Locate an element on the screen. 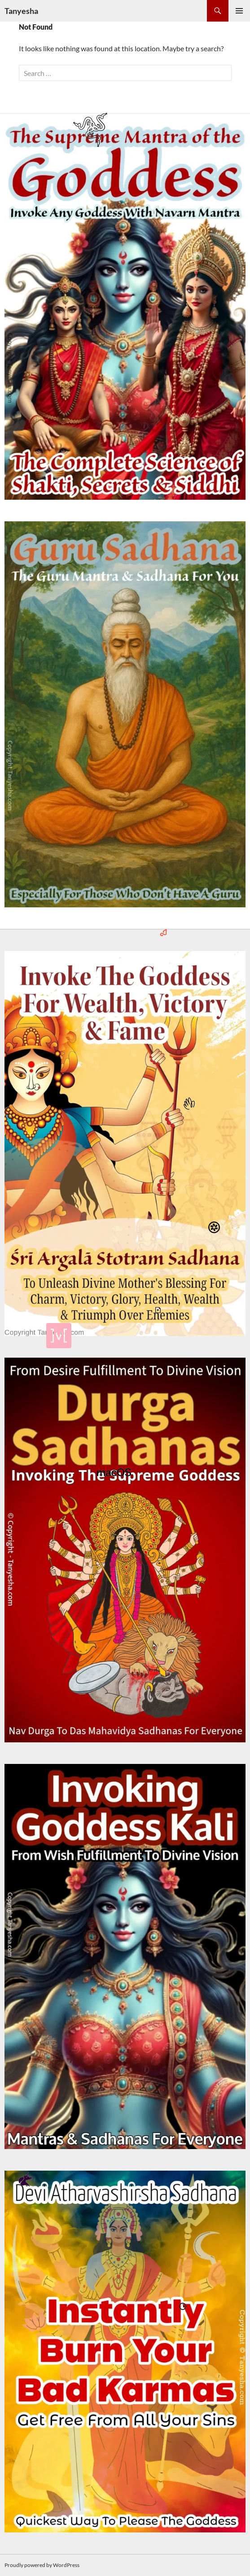  open Pivotal Tracker app is located at coordinates (214, 1227).